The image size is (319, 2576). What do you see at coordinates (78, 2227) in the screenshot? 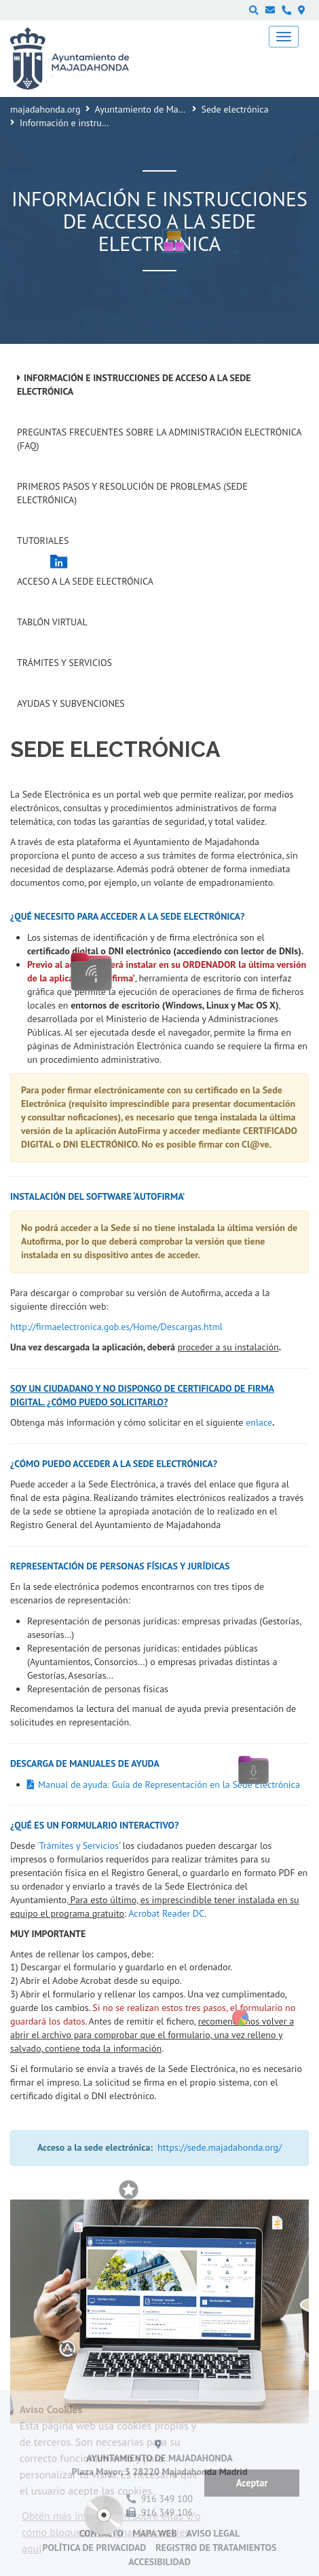
I see `an mp3 playlist file` at bounding box center [78, 2227].